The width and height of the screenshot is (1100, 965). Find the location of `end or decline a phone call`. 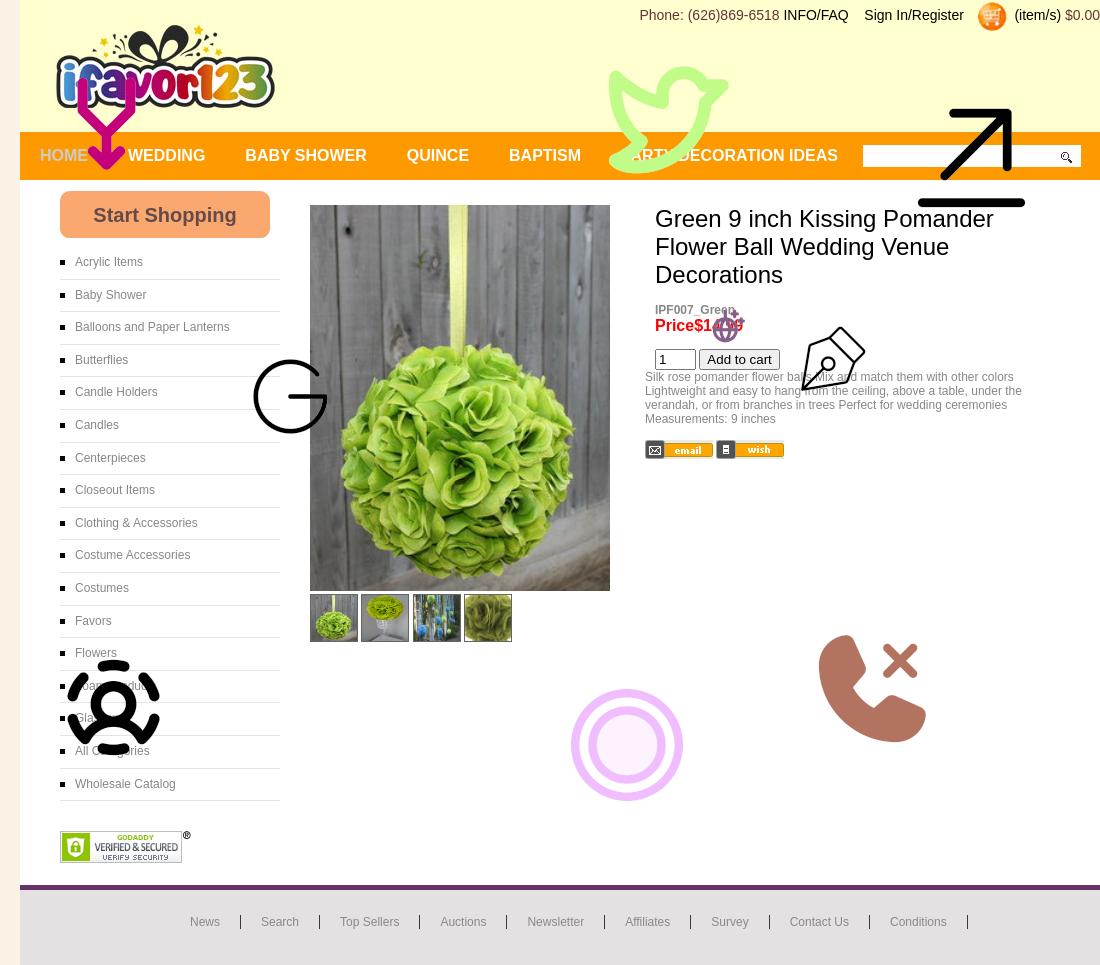

end or decline a phone call is located at coordinates (874, 686).